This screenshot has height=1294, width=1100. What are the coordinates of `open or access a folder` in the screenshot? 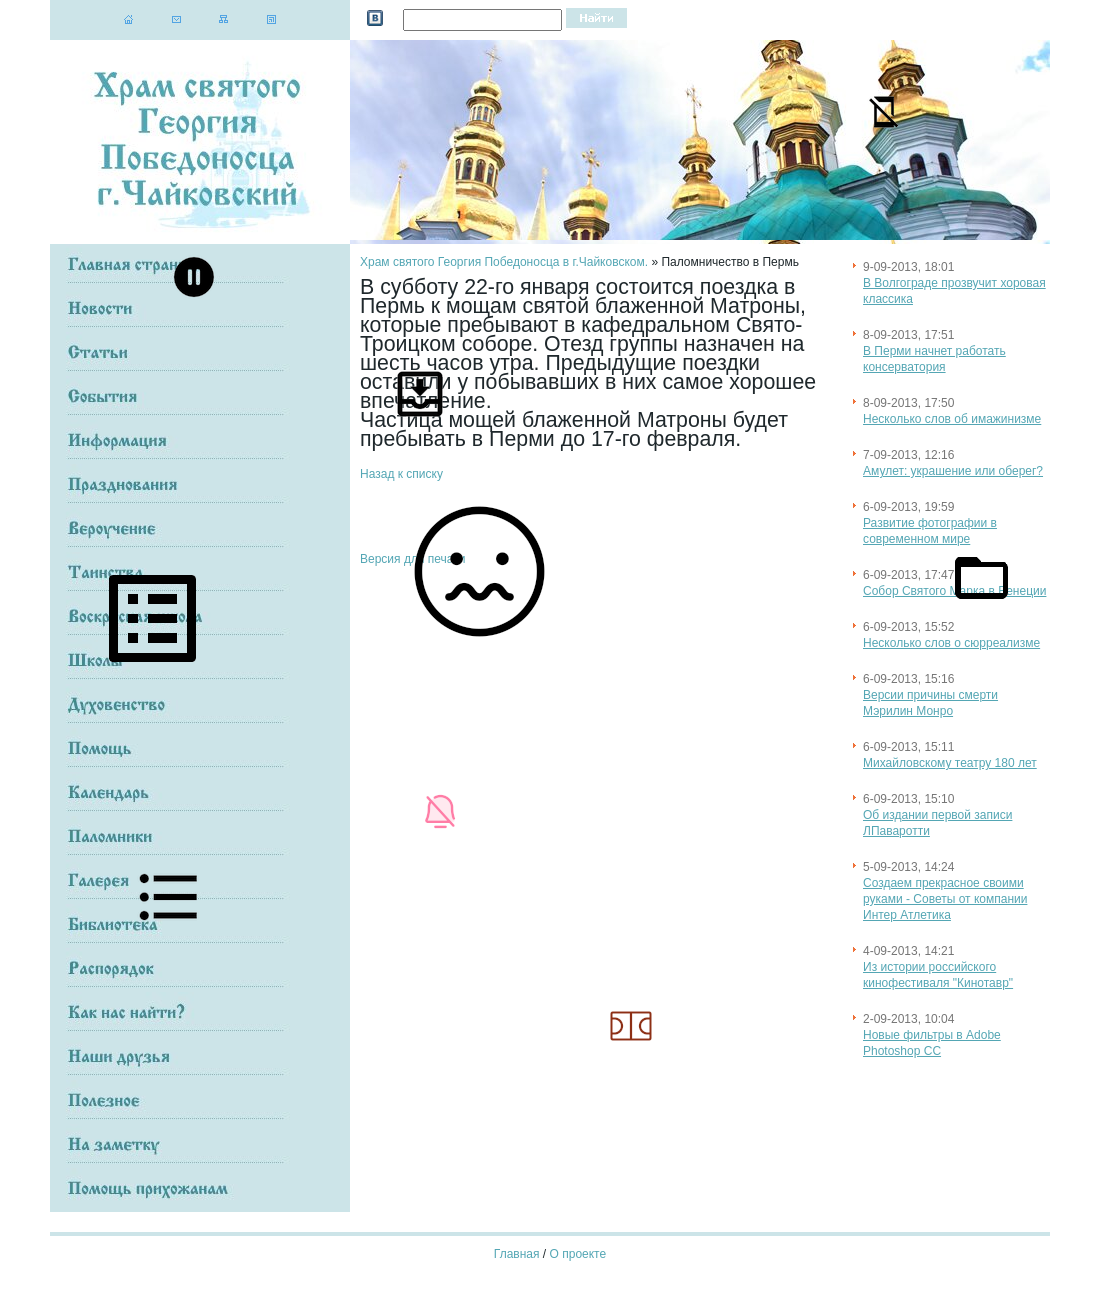 It's located at (981, 577).